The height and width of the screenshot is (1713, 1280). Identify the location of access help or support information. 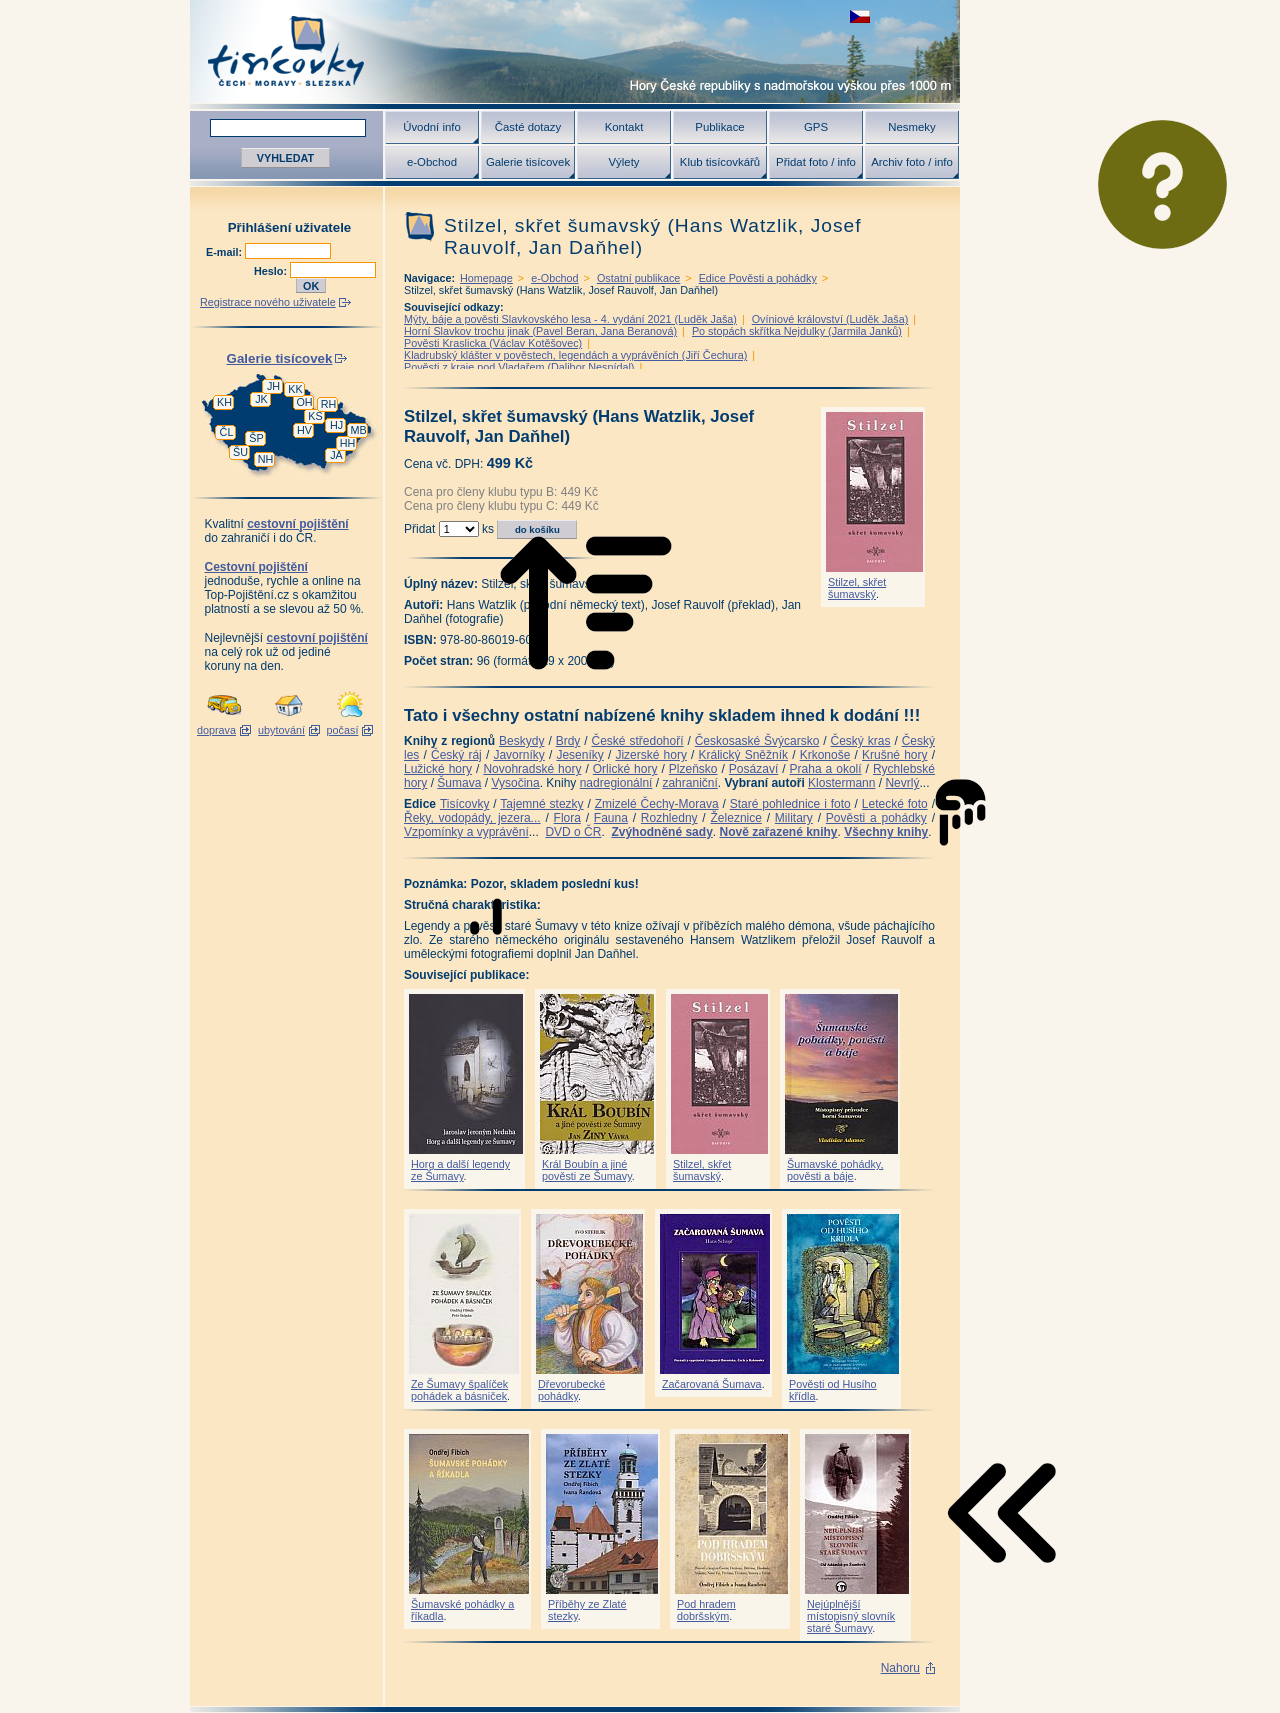
(1162, 184).